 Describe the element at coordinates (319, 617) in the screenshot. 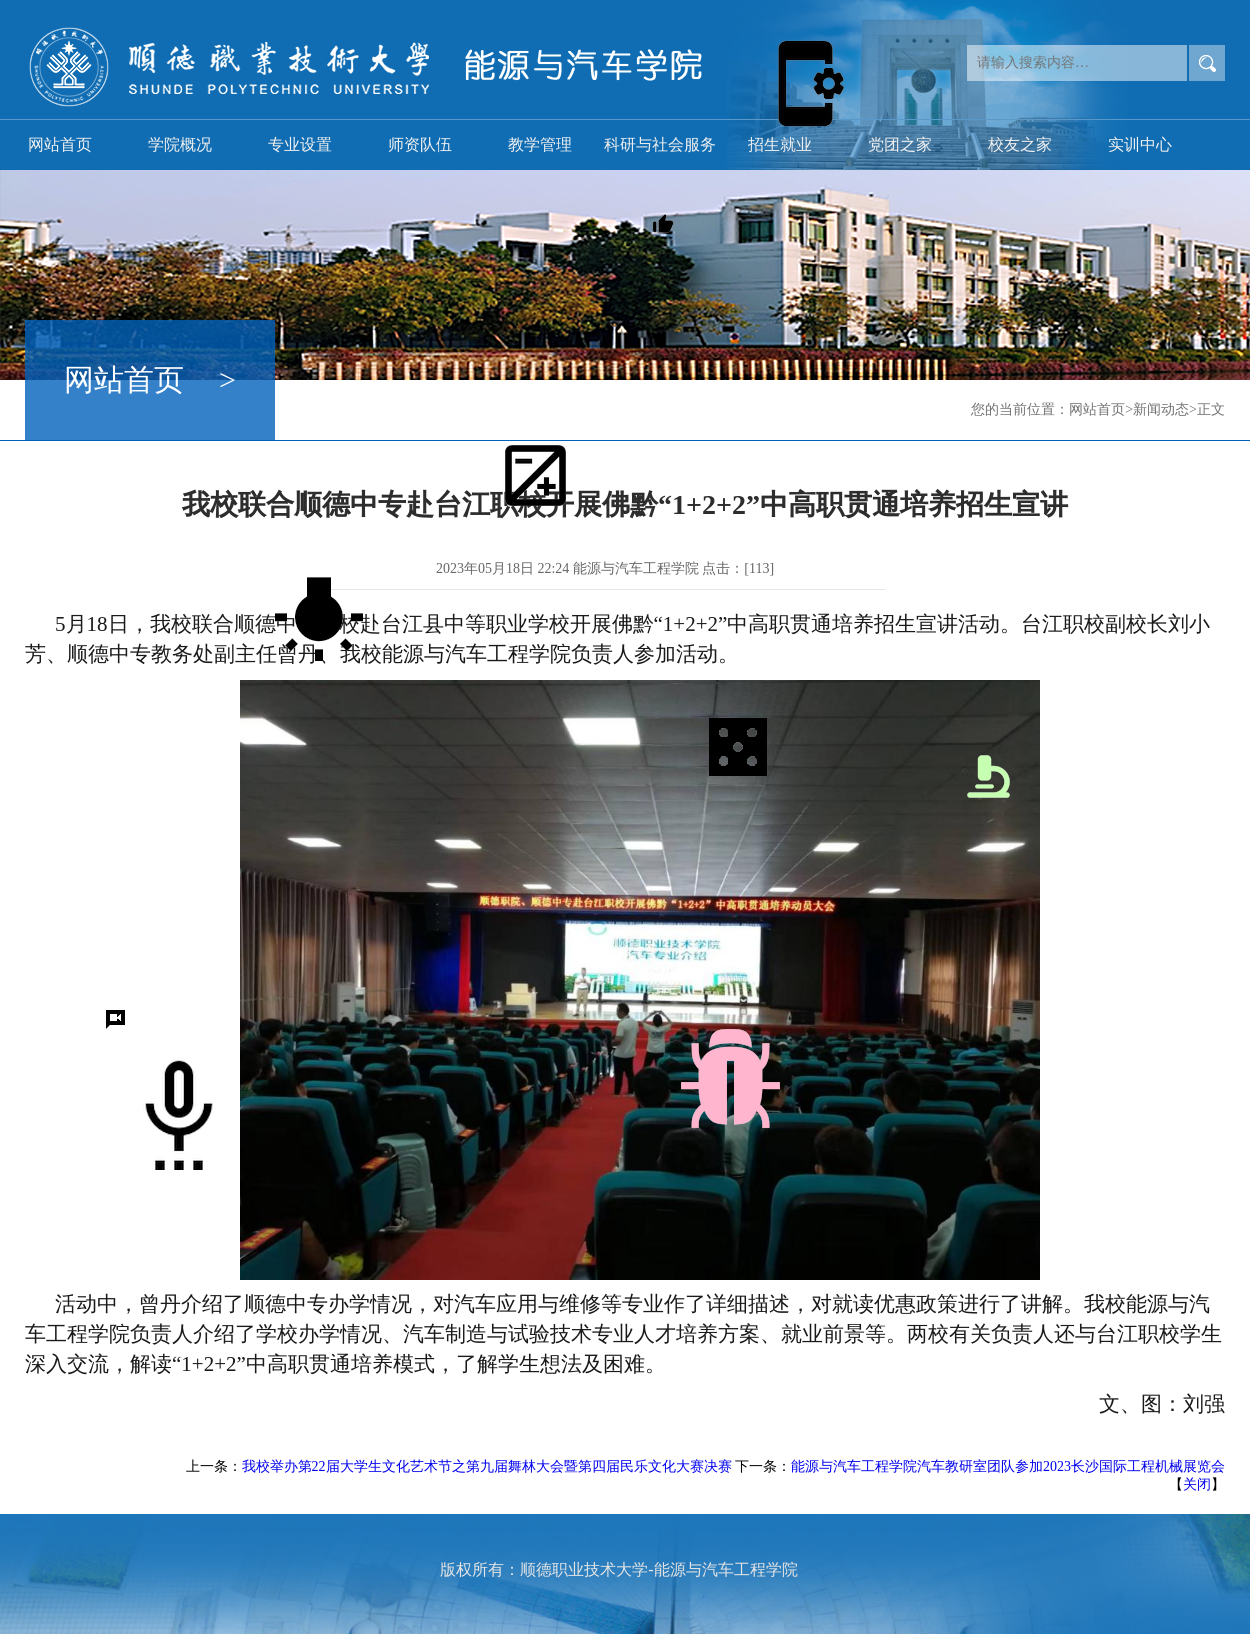

I see `adjust incandescent light settings` at that location.